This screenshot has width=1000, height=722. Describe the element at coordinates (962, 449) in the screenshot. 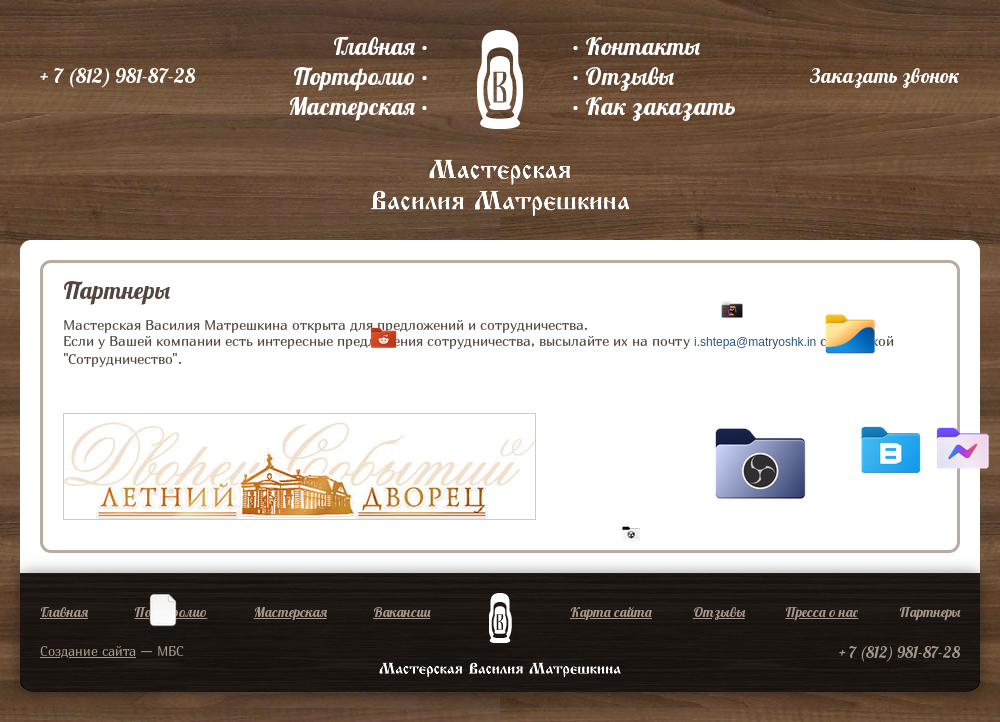

I see `open messenger app folder` at that location.